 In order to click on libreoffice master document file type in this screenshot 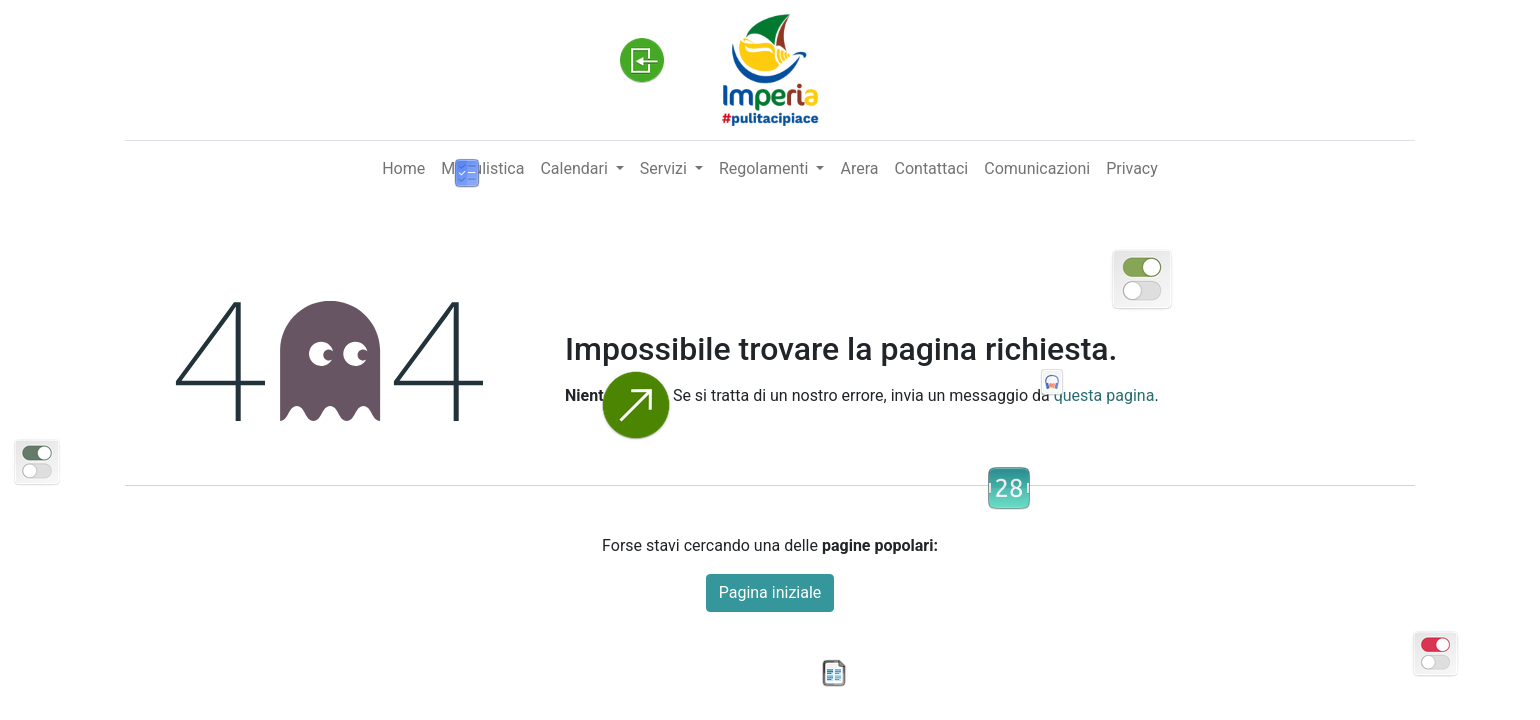, I will do `click(834, 673)`.